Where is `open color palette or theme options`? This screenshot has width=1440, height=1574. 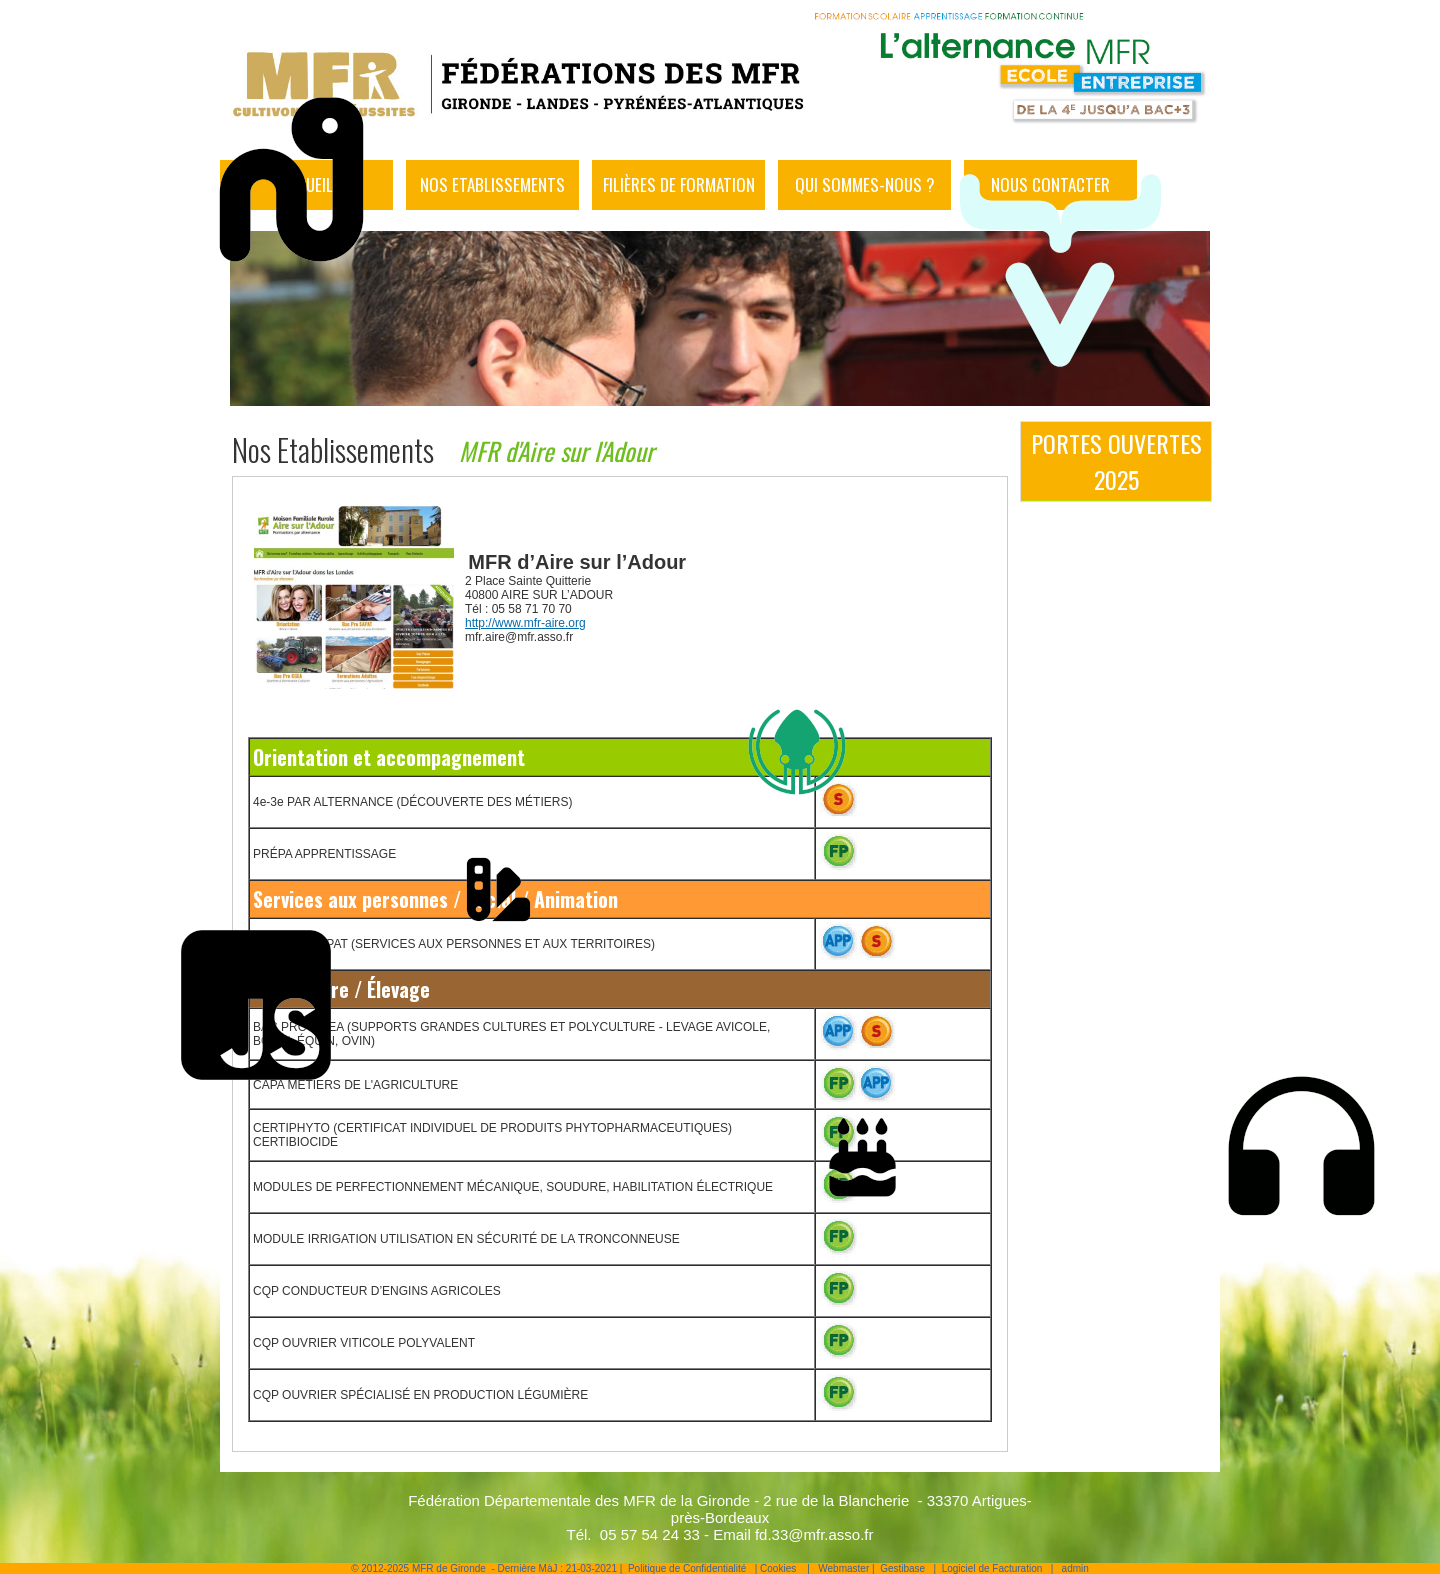 open color palette or theme options is located at coordinates (498, 889).